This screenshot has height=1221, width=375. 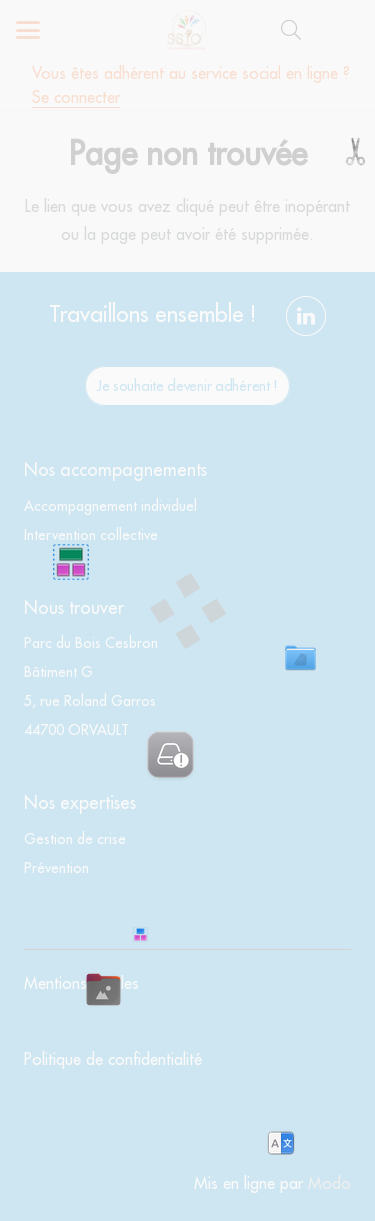 What do you see at coordinates (300, 657) in the screenshot?
I see `open Affinity Photo project folder` at bounding box center [300, 657].